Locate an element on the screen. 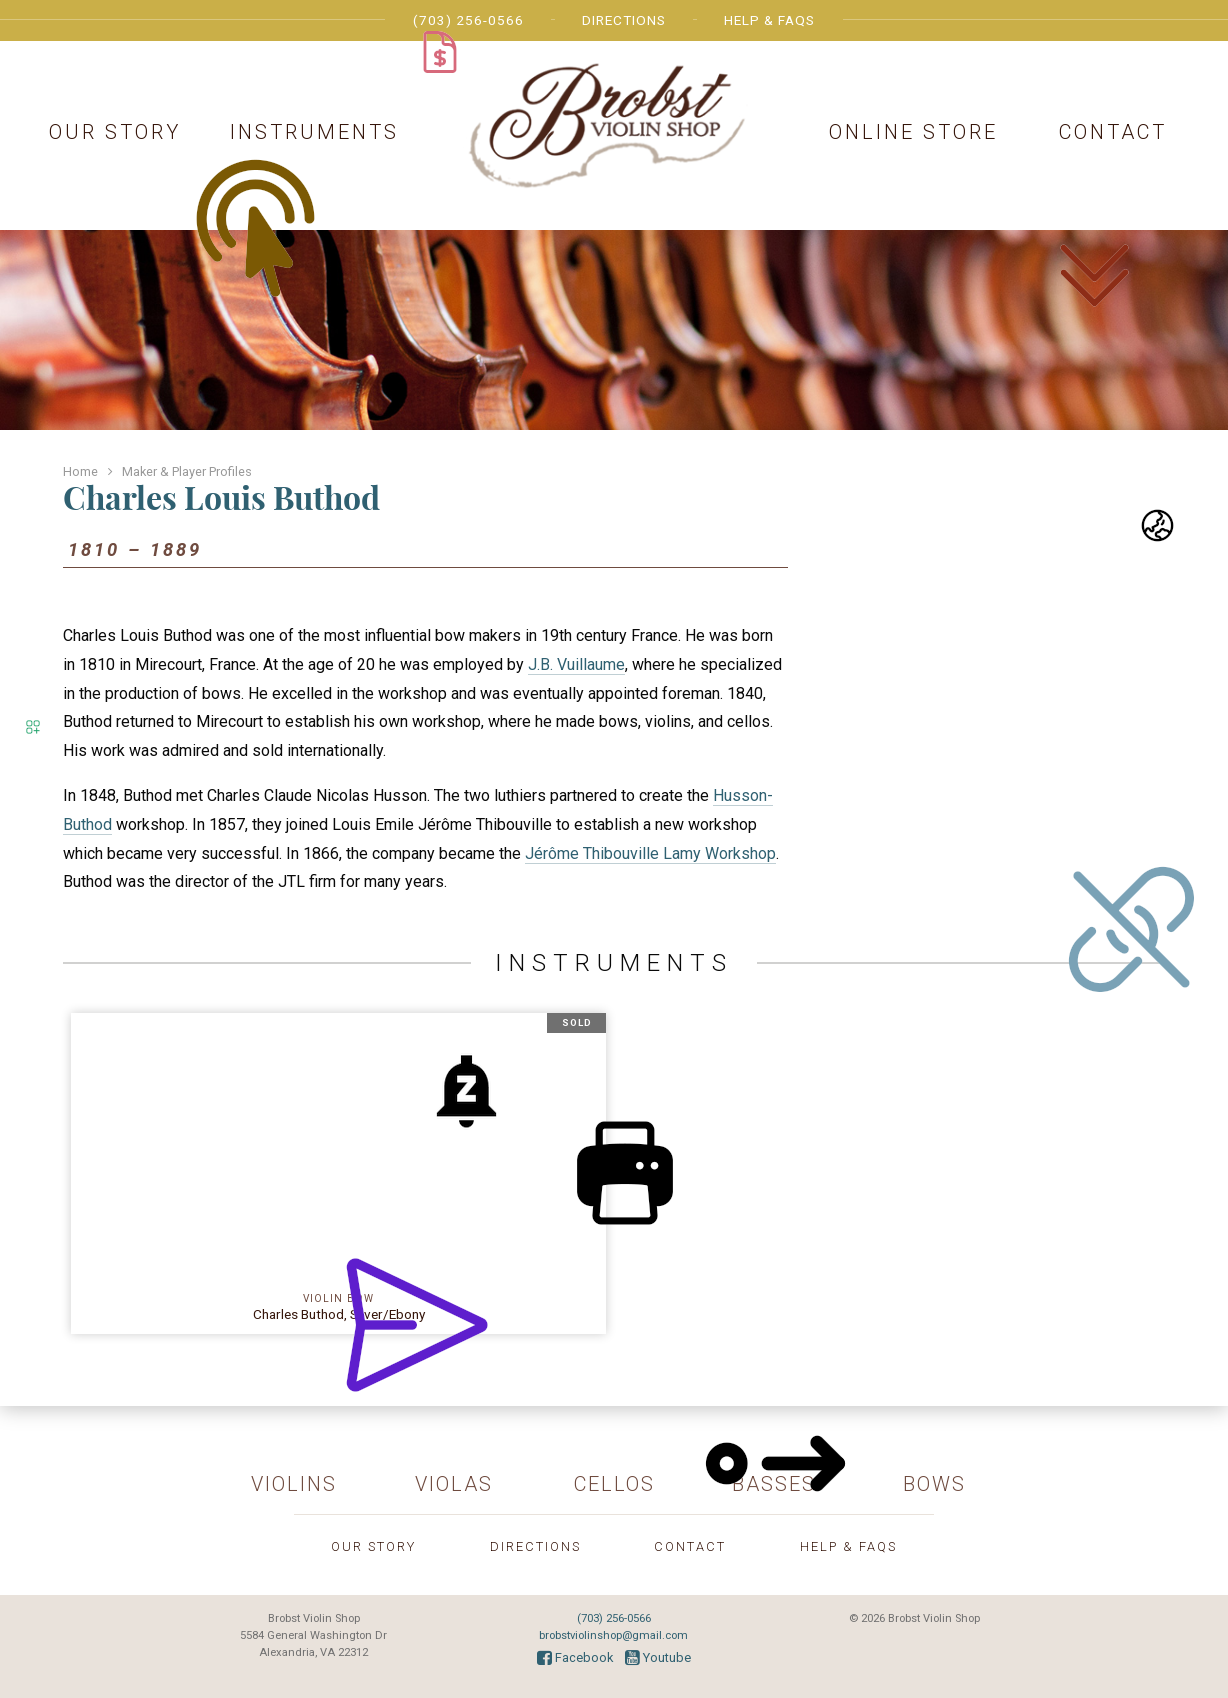 This screenshot has height=1698, width=1228. notifications are currently paused or snoozed is located at coordinates (466, 1090).